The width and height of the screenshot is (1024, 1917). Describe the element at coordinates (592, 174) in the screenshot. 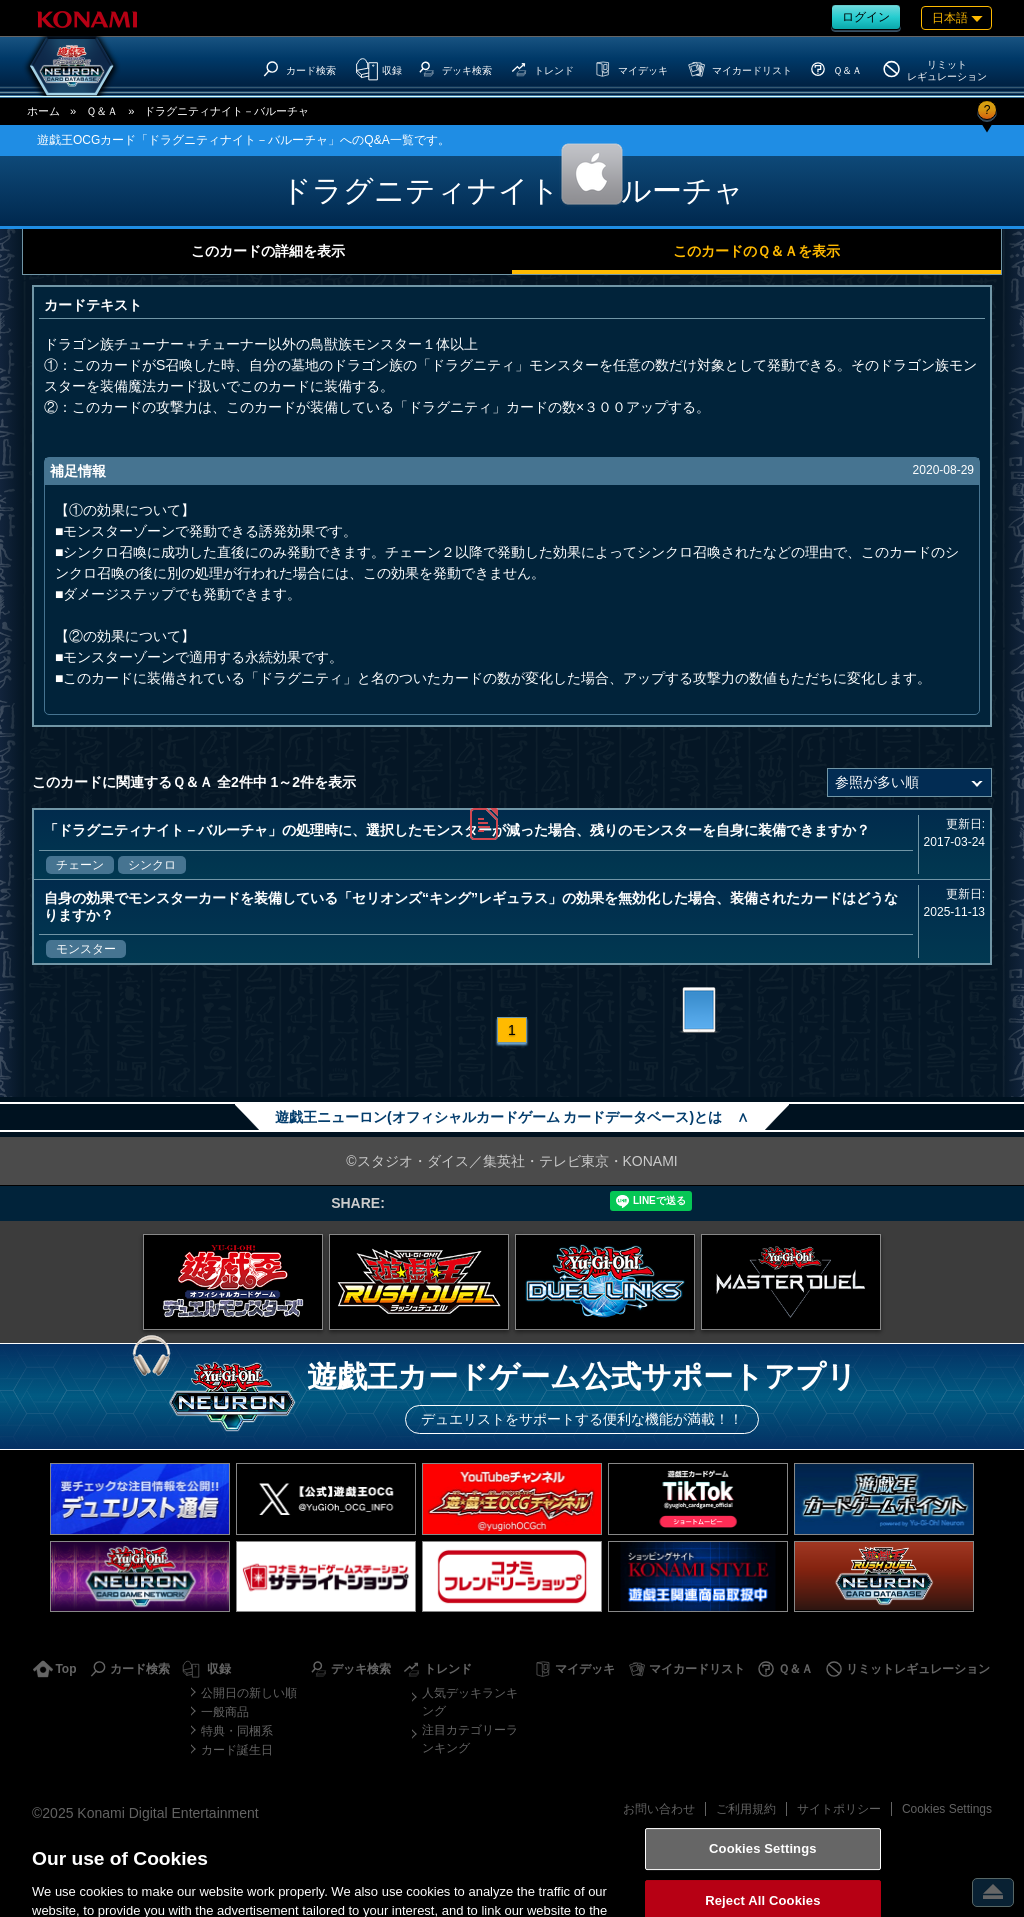

I see `access Apple ID account settings` at that location.